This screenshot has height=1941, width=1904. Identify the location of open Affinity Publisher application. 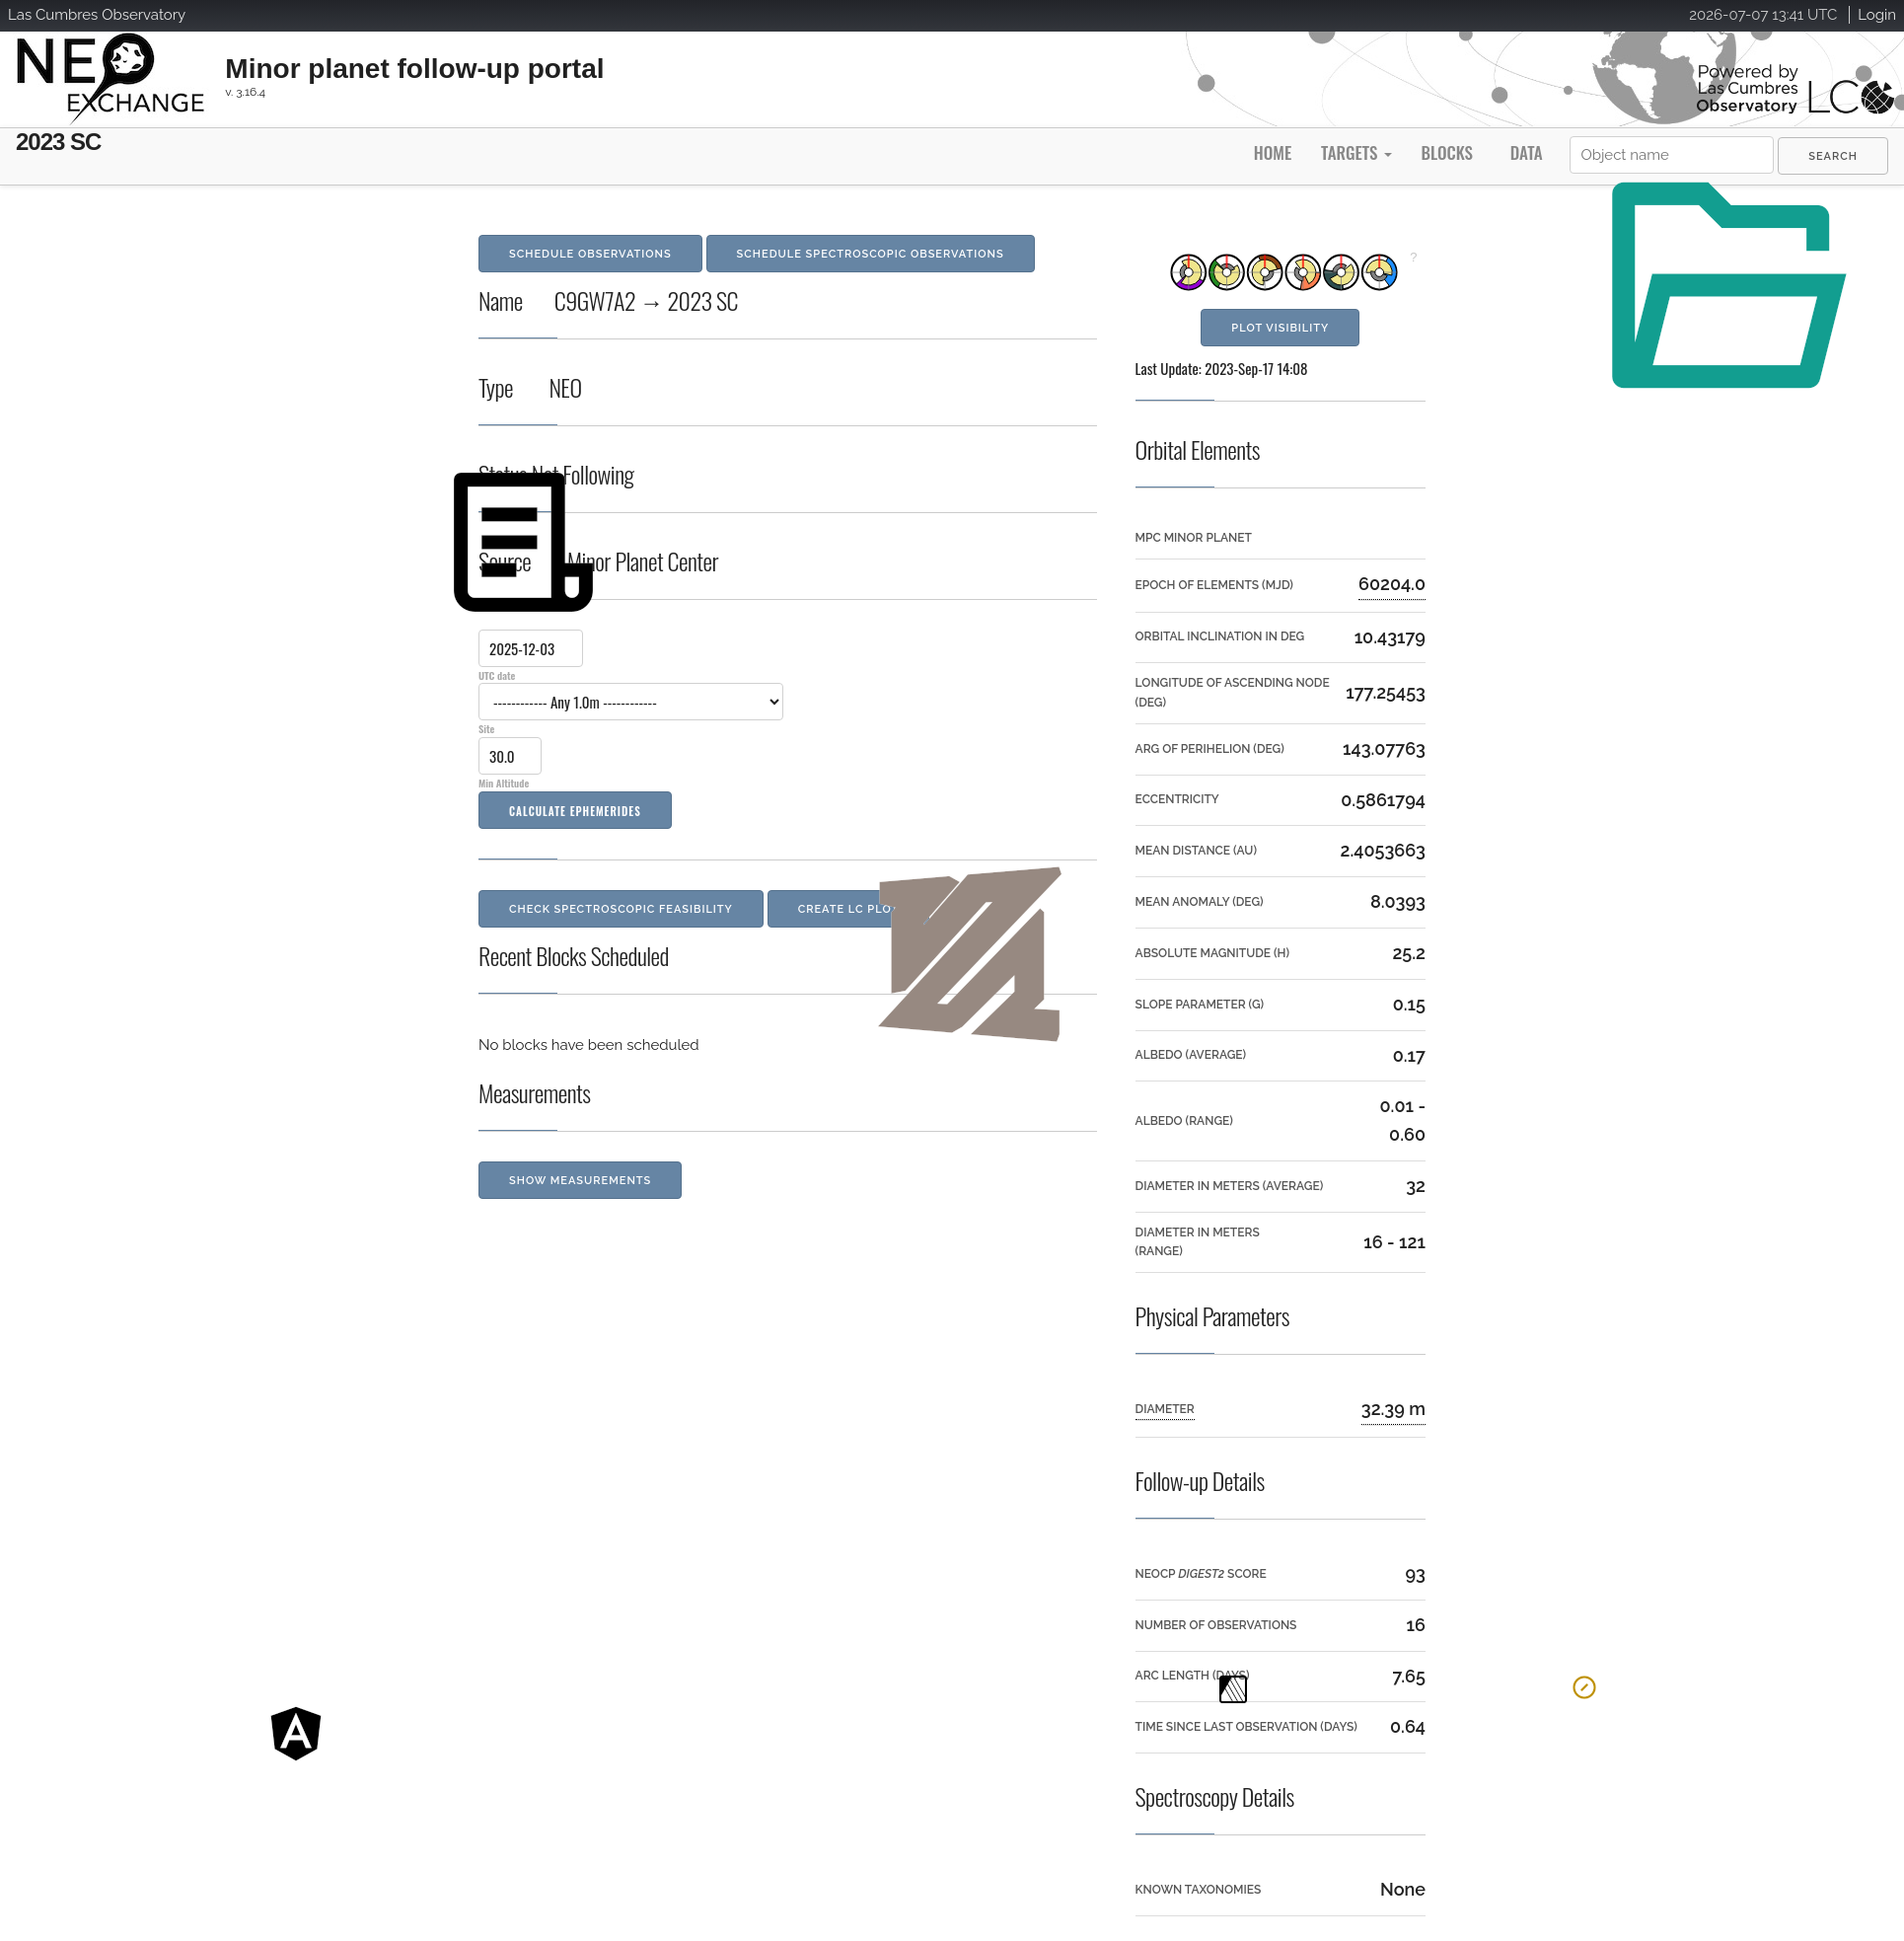
(1233, 1689).